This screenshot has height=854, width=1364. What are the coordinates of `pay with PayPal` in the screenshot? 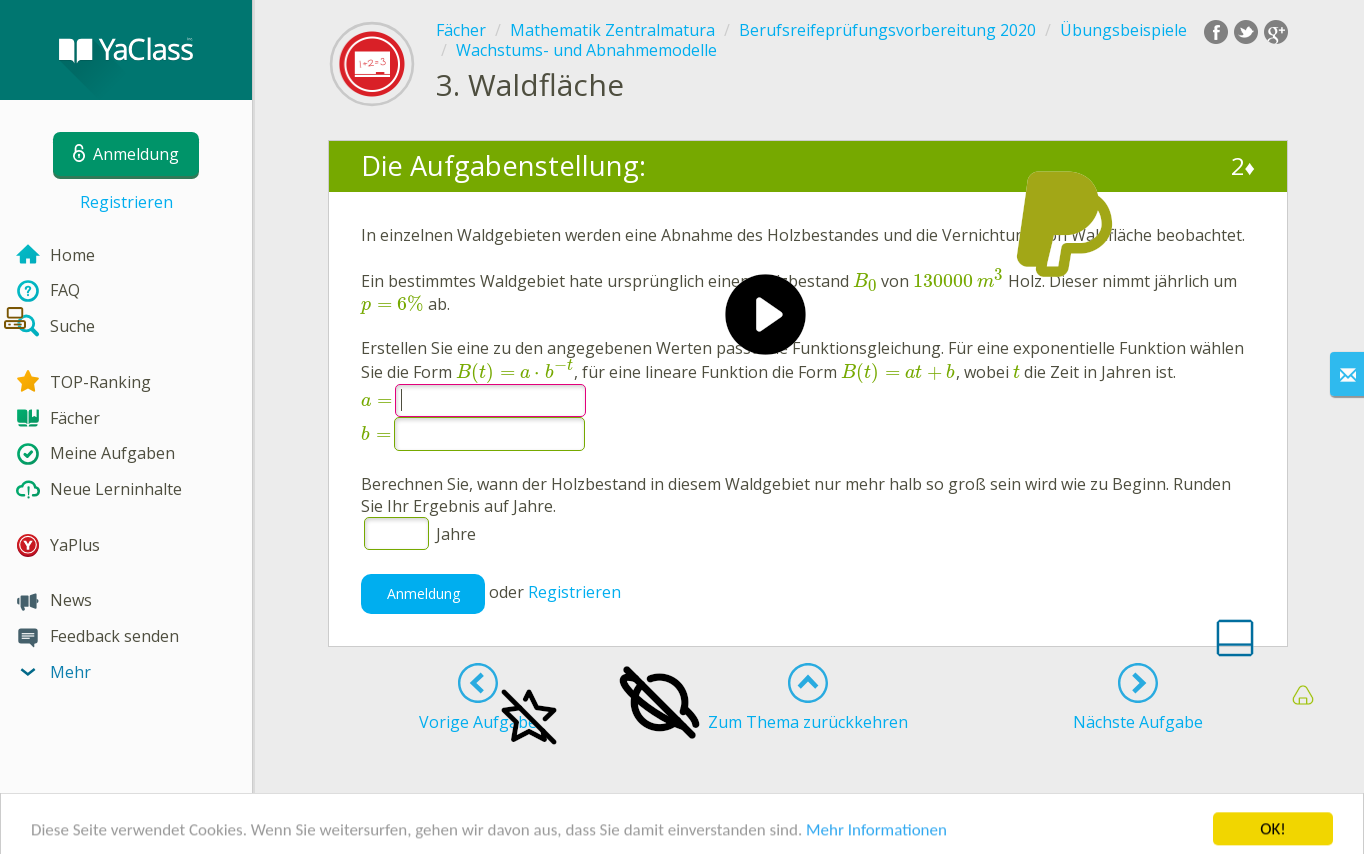 It's located at (1064, 224).